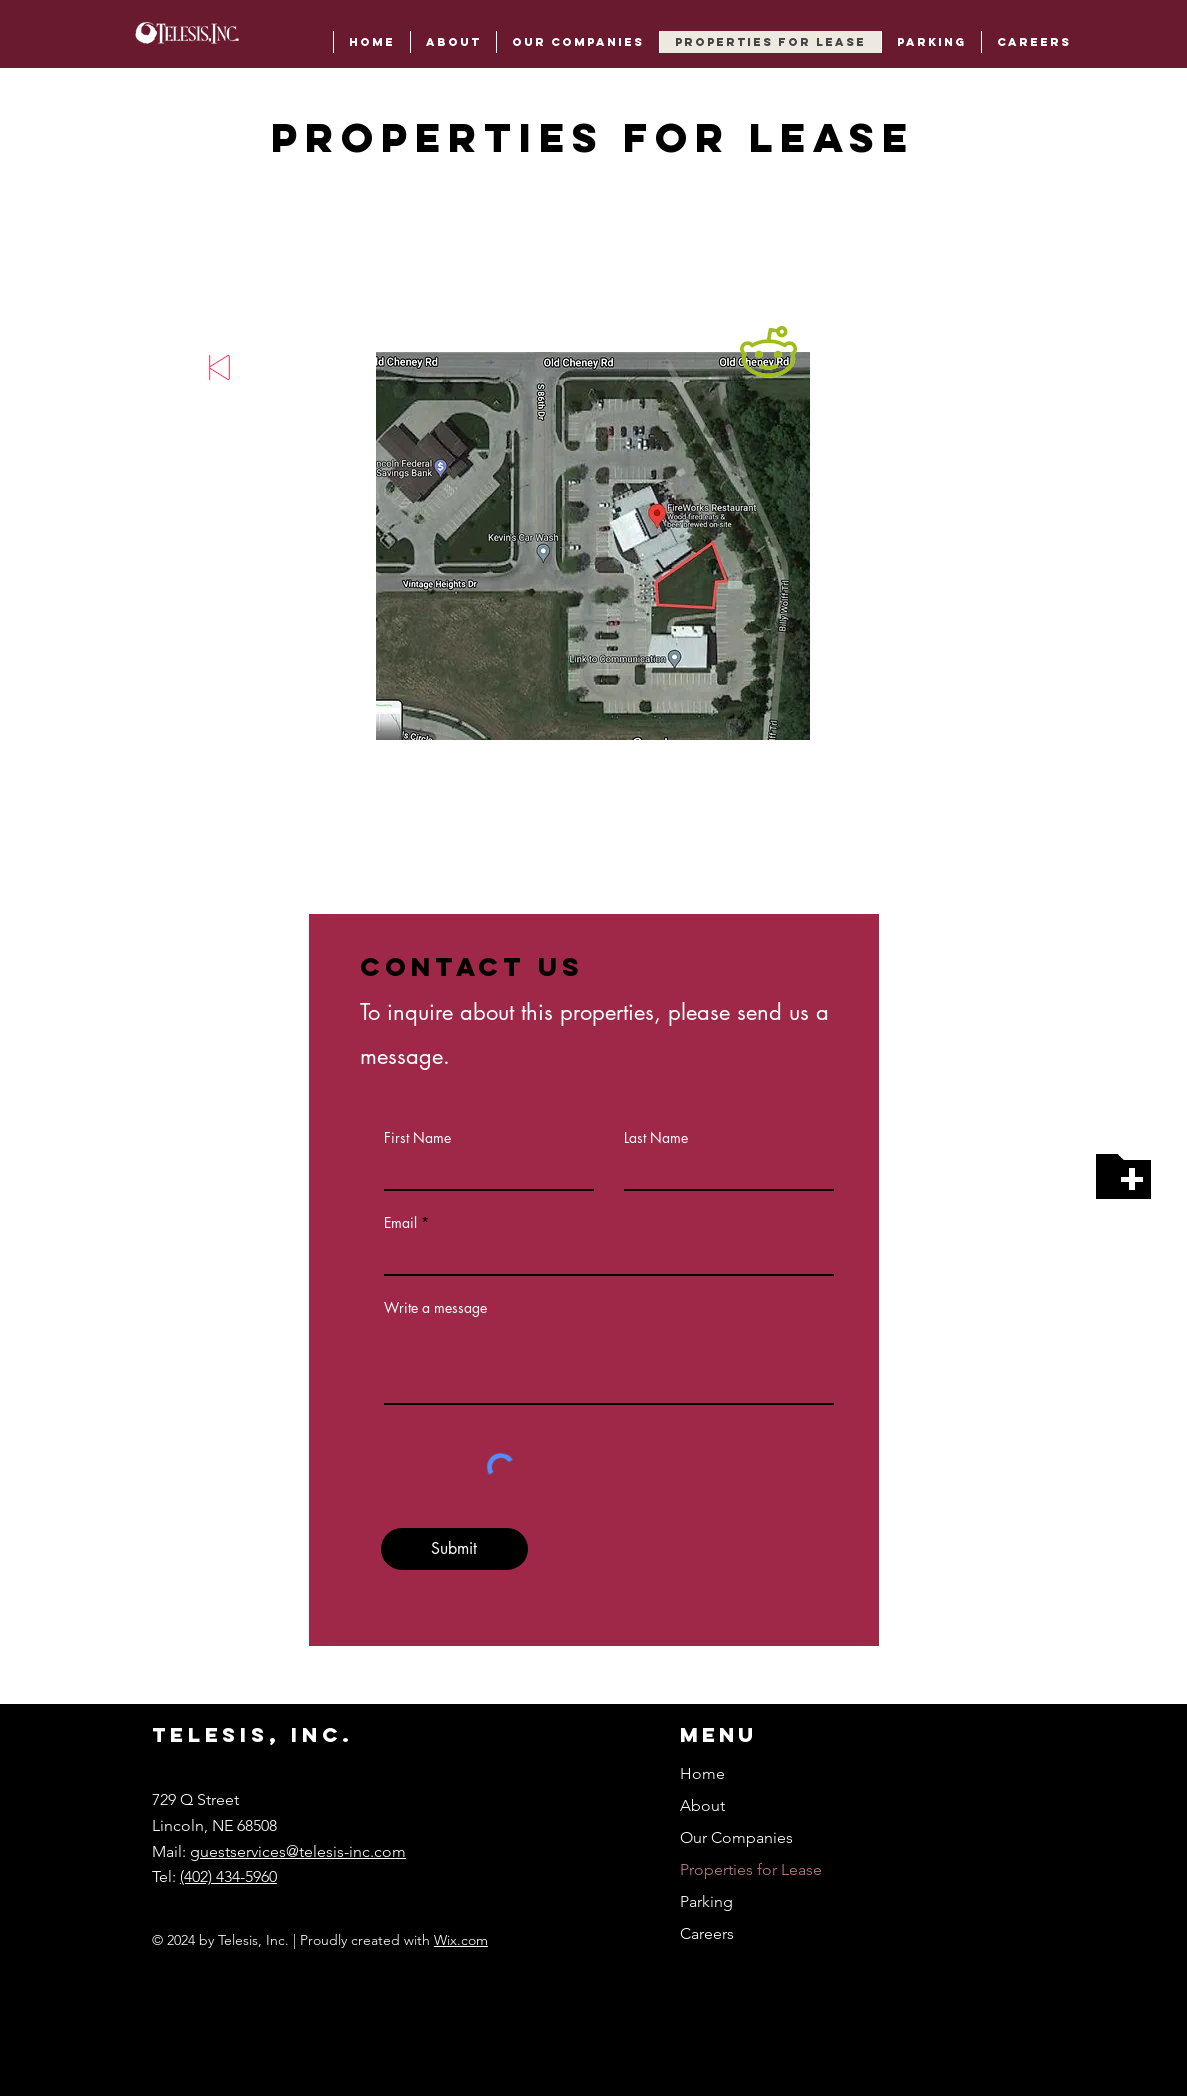  I want to click on skip to previous track, so click(219, 367).